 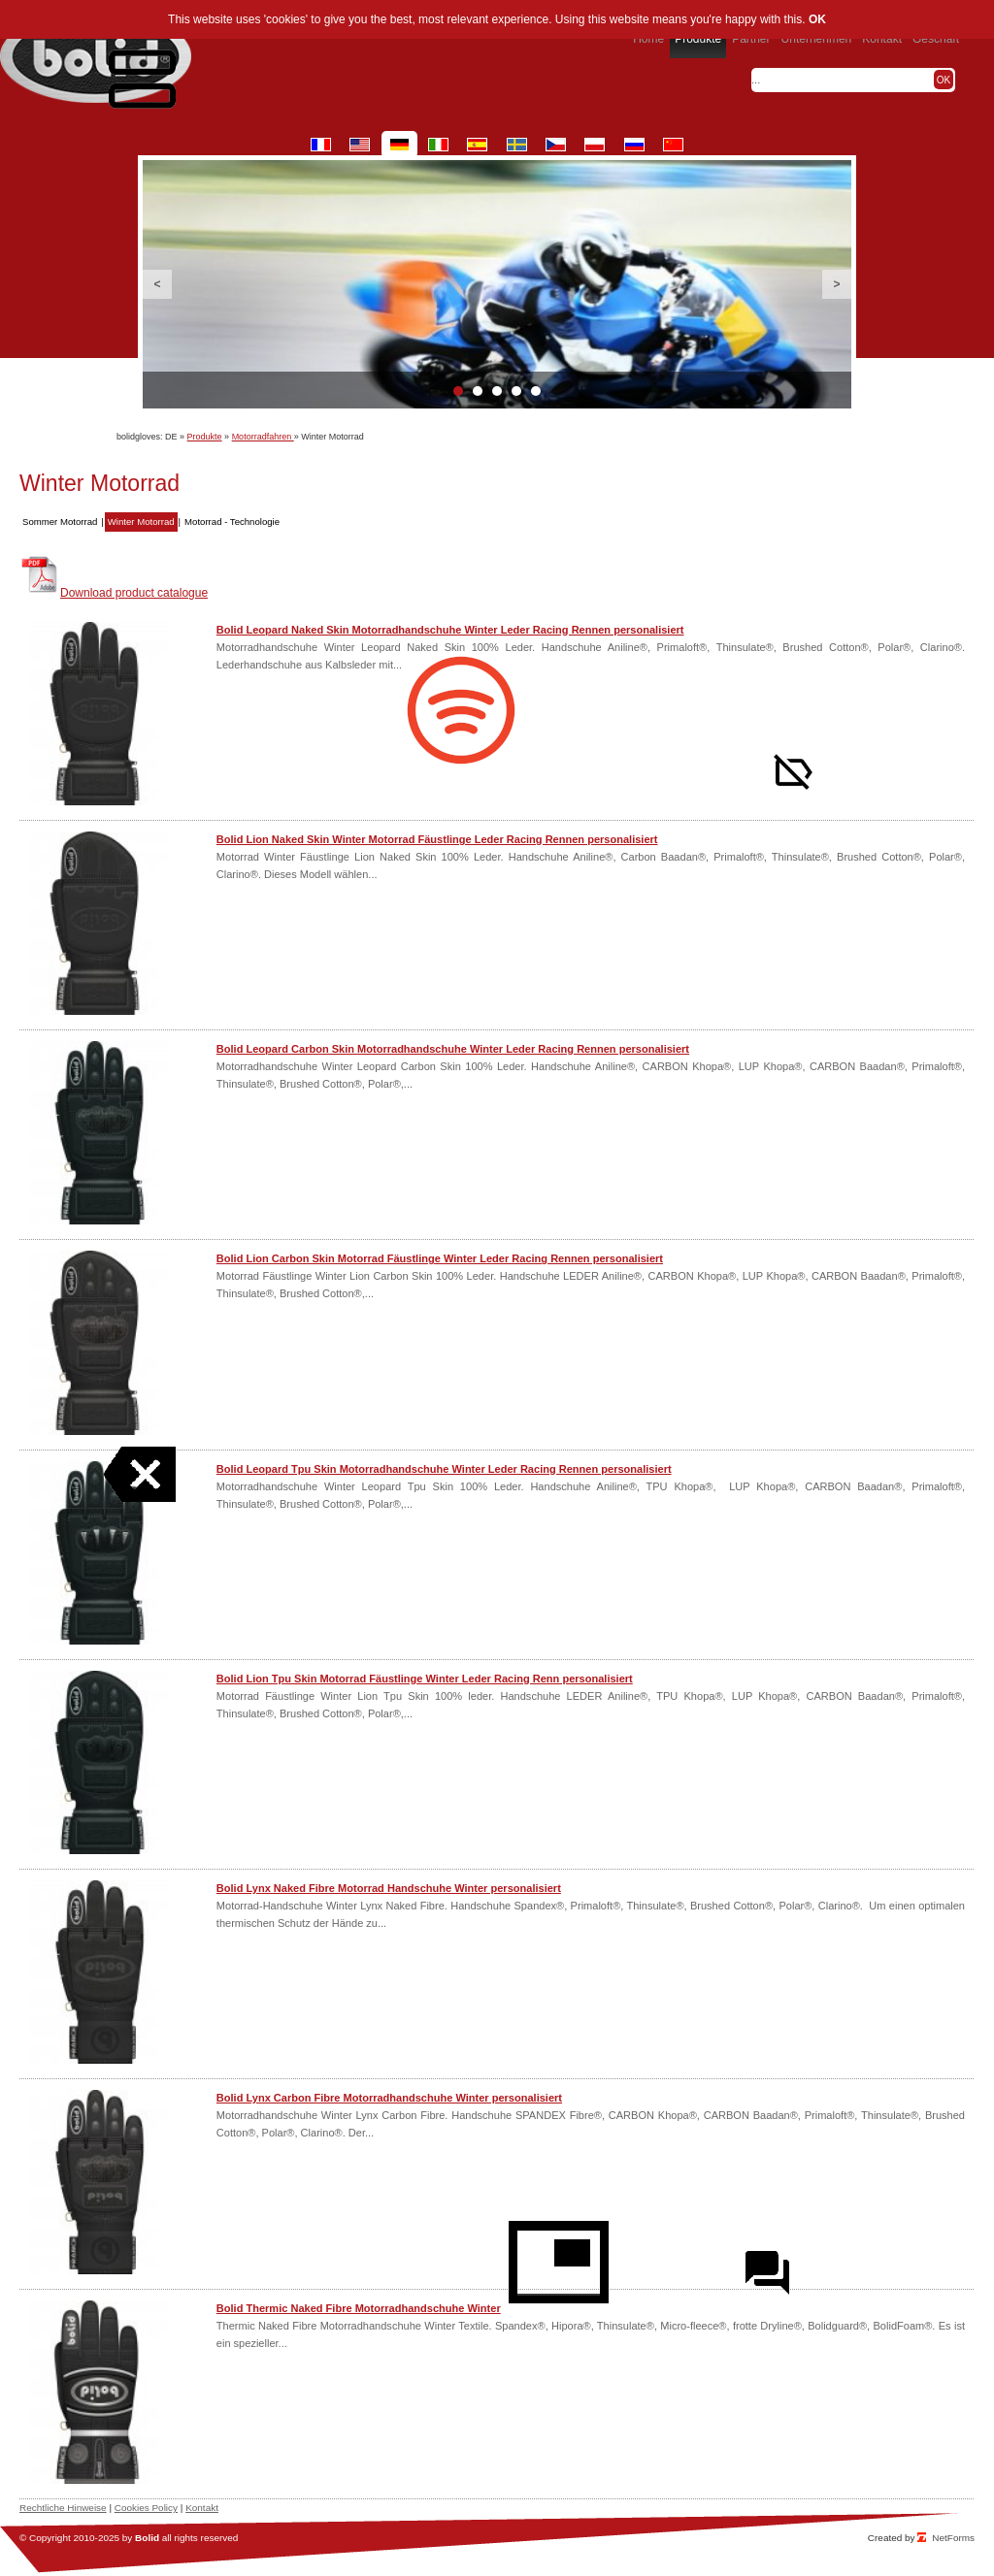 What do you see at coordinates (461, 710) in the screenshot?
I see `open Spotify` at bounding box center [461, 710].